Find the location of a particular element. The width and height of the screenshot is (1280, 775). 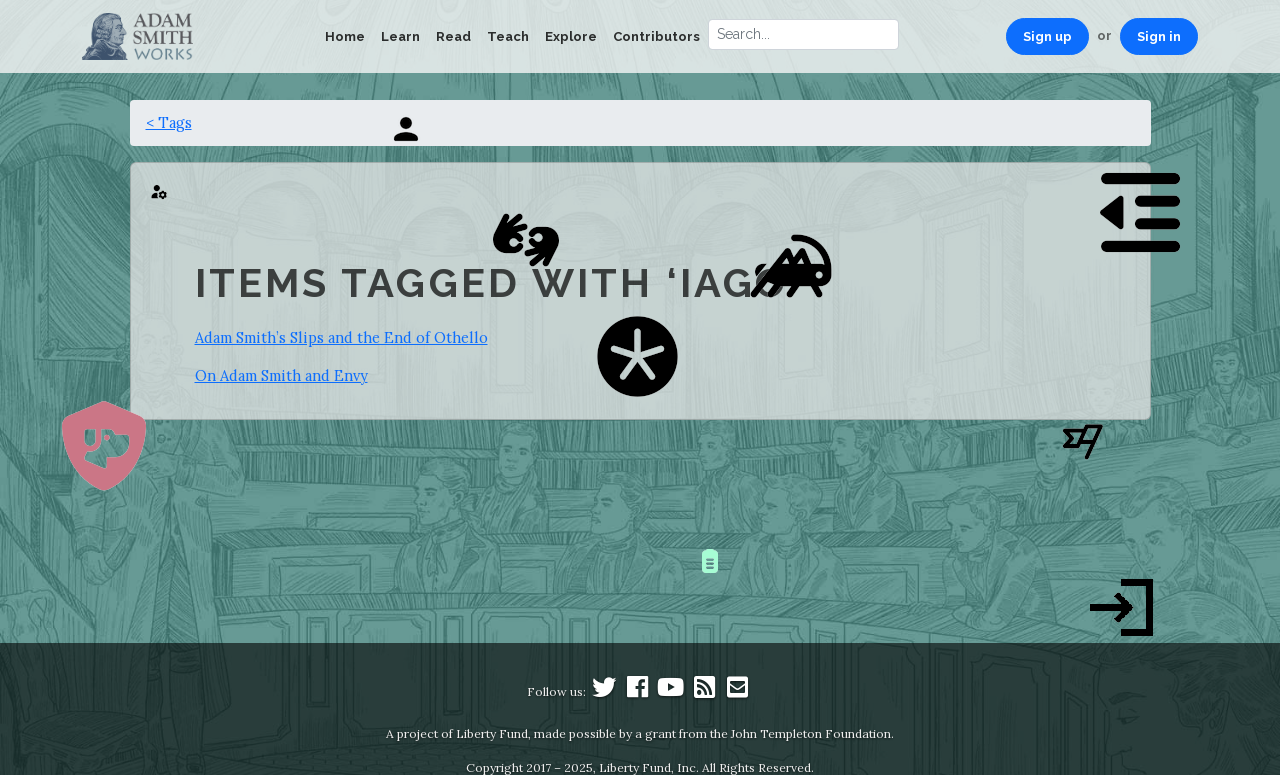

indicates medium battery level (approximately 60%) is located at coordinates (710, 561).